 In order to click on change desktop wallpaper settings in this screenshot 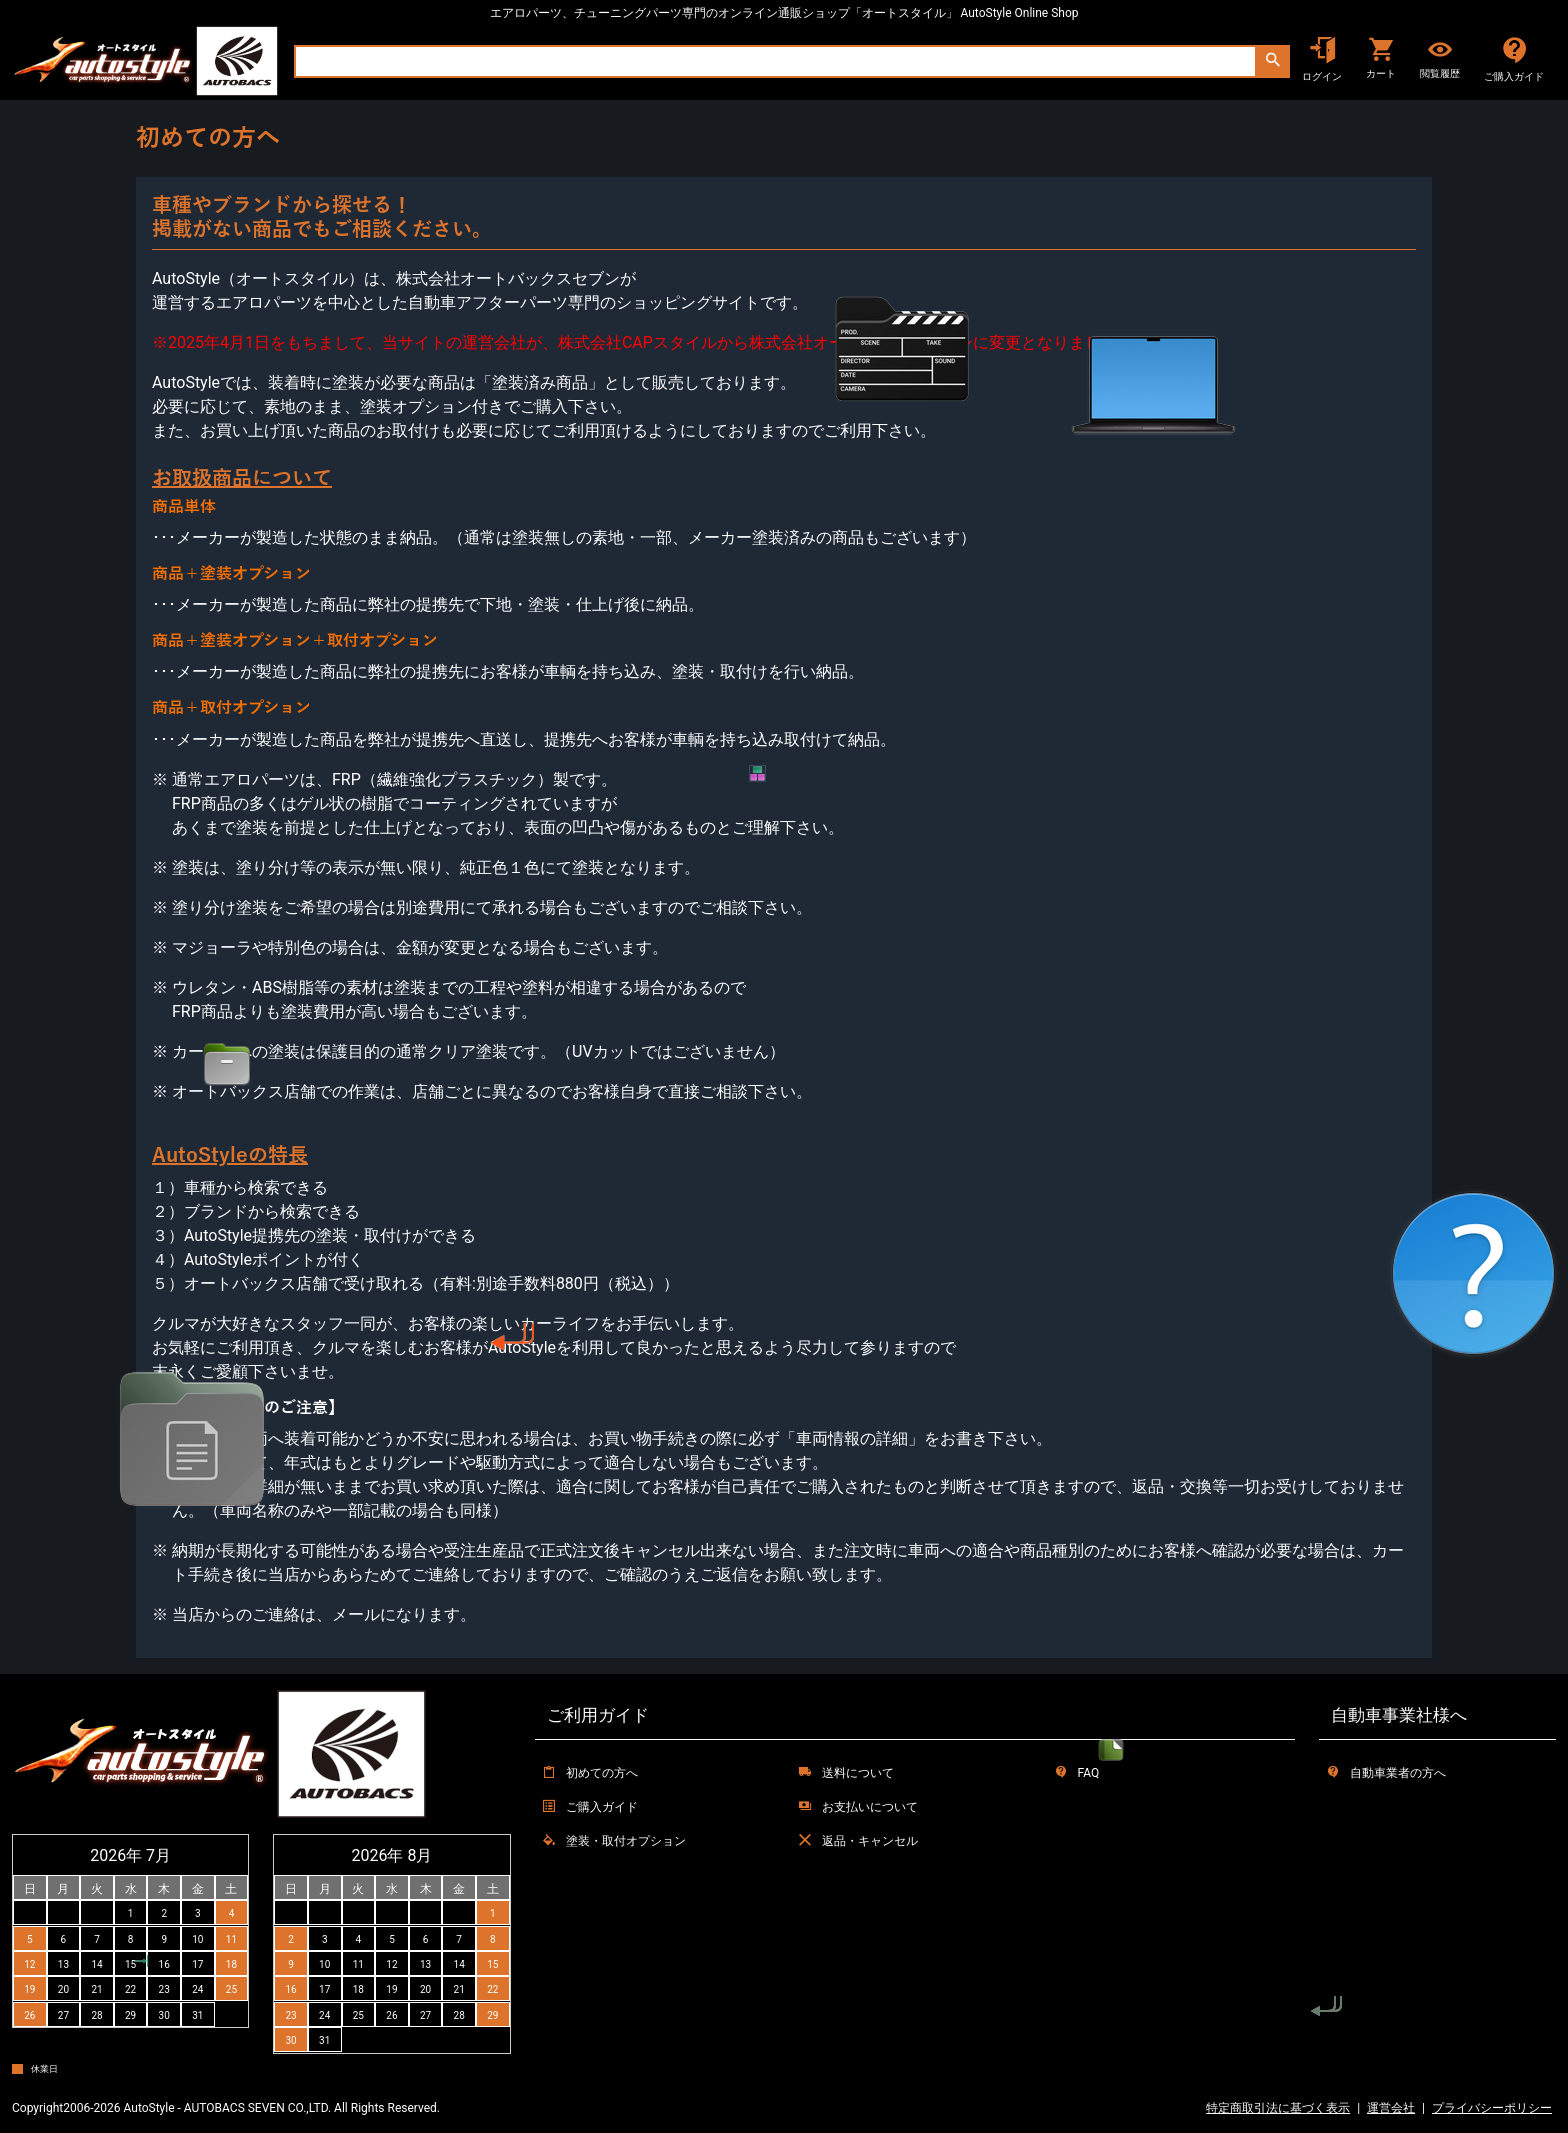, I will do `click(1111, 1749)`.